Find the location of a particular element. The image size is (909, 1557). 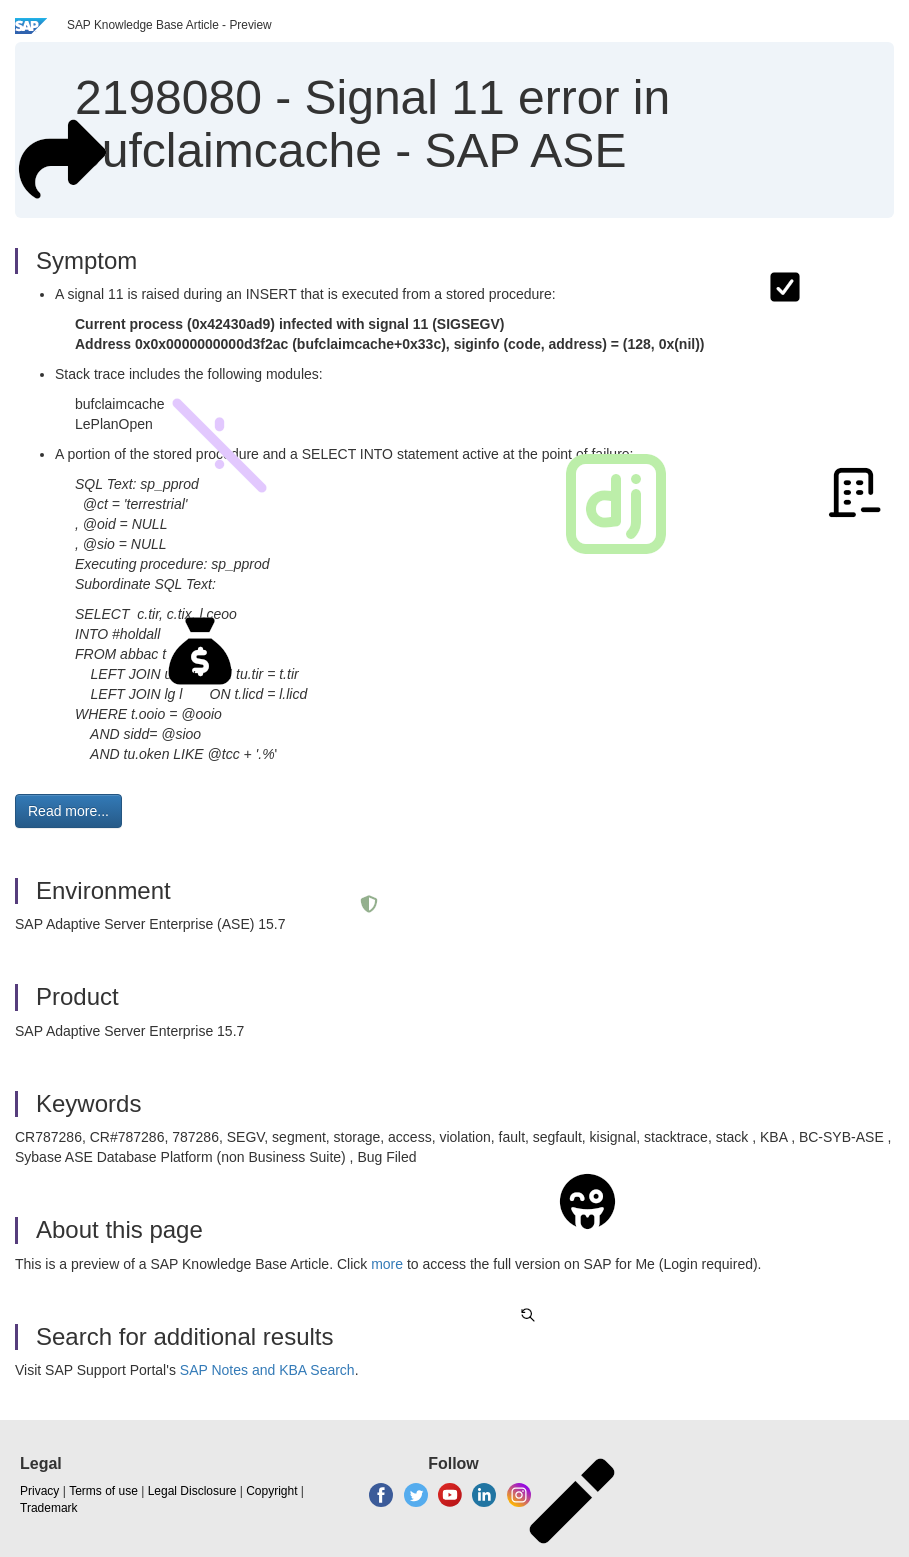

django web framework logo is located at coordinates (616, 504).